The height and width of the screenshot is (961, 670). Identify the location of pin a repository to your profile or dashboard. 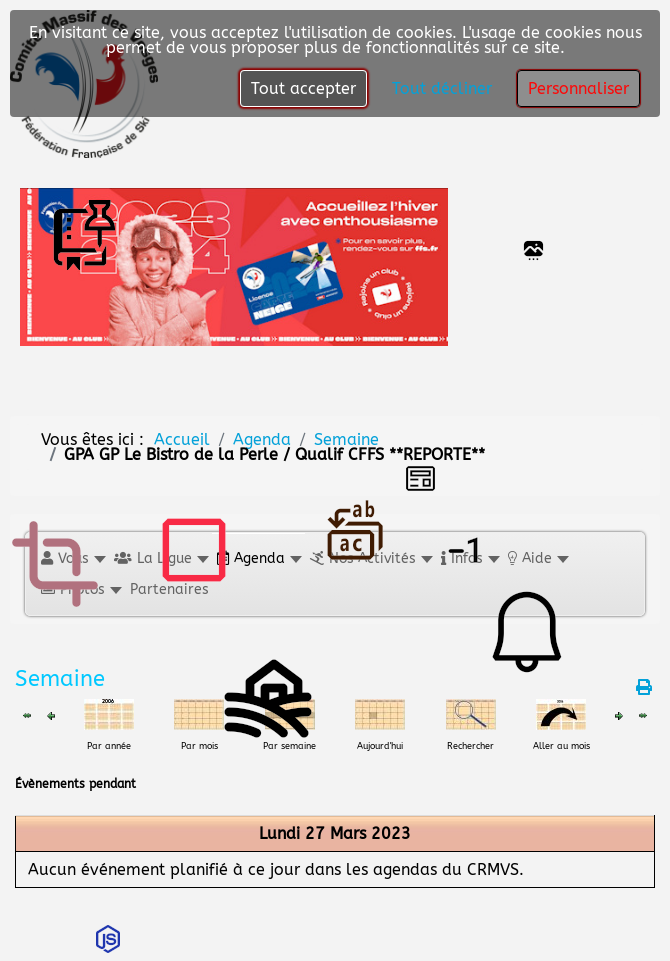
(80, 235).